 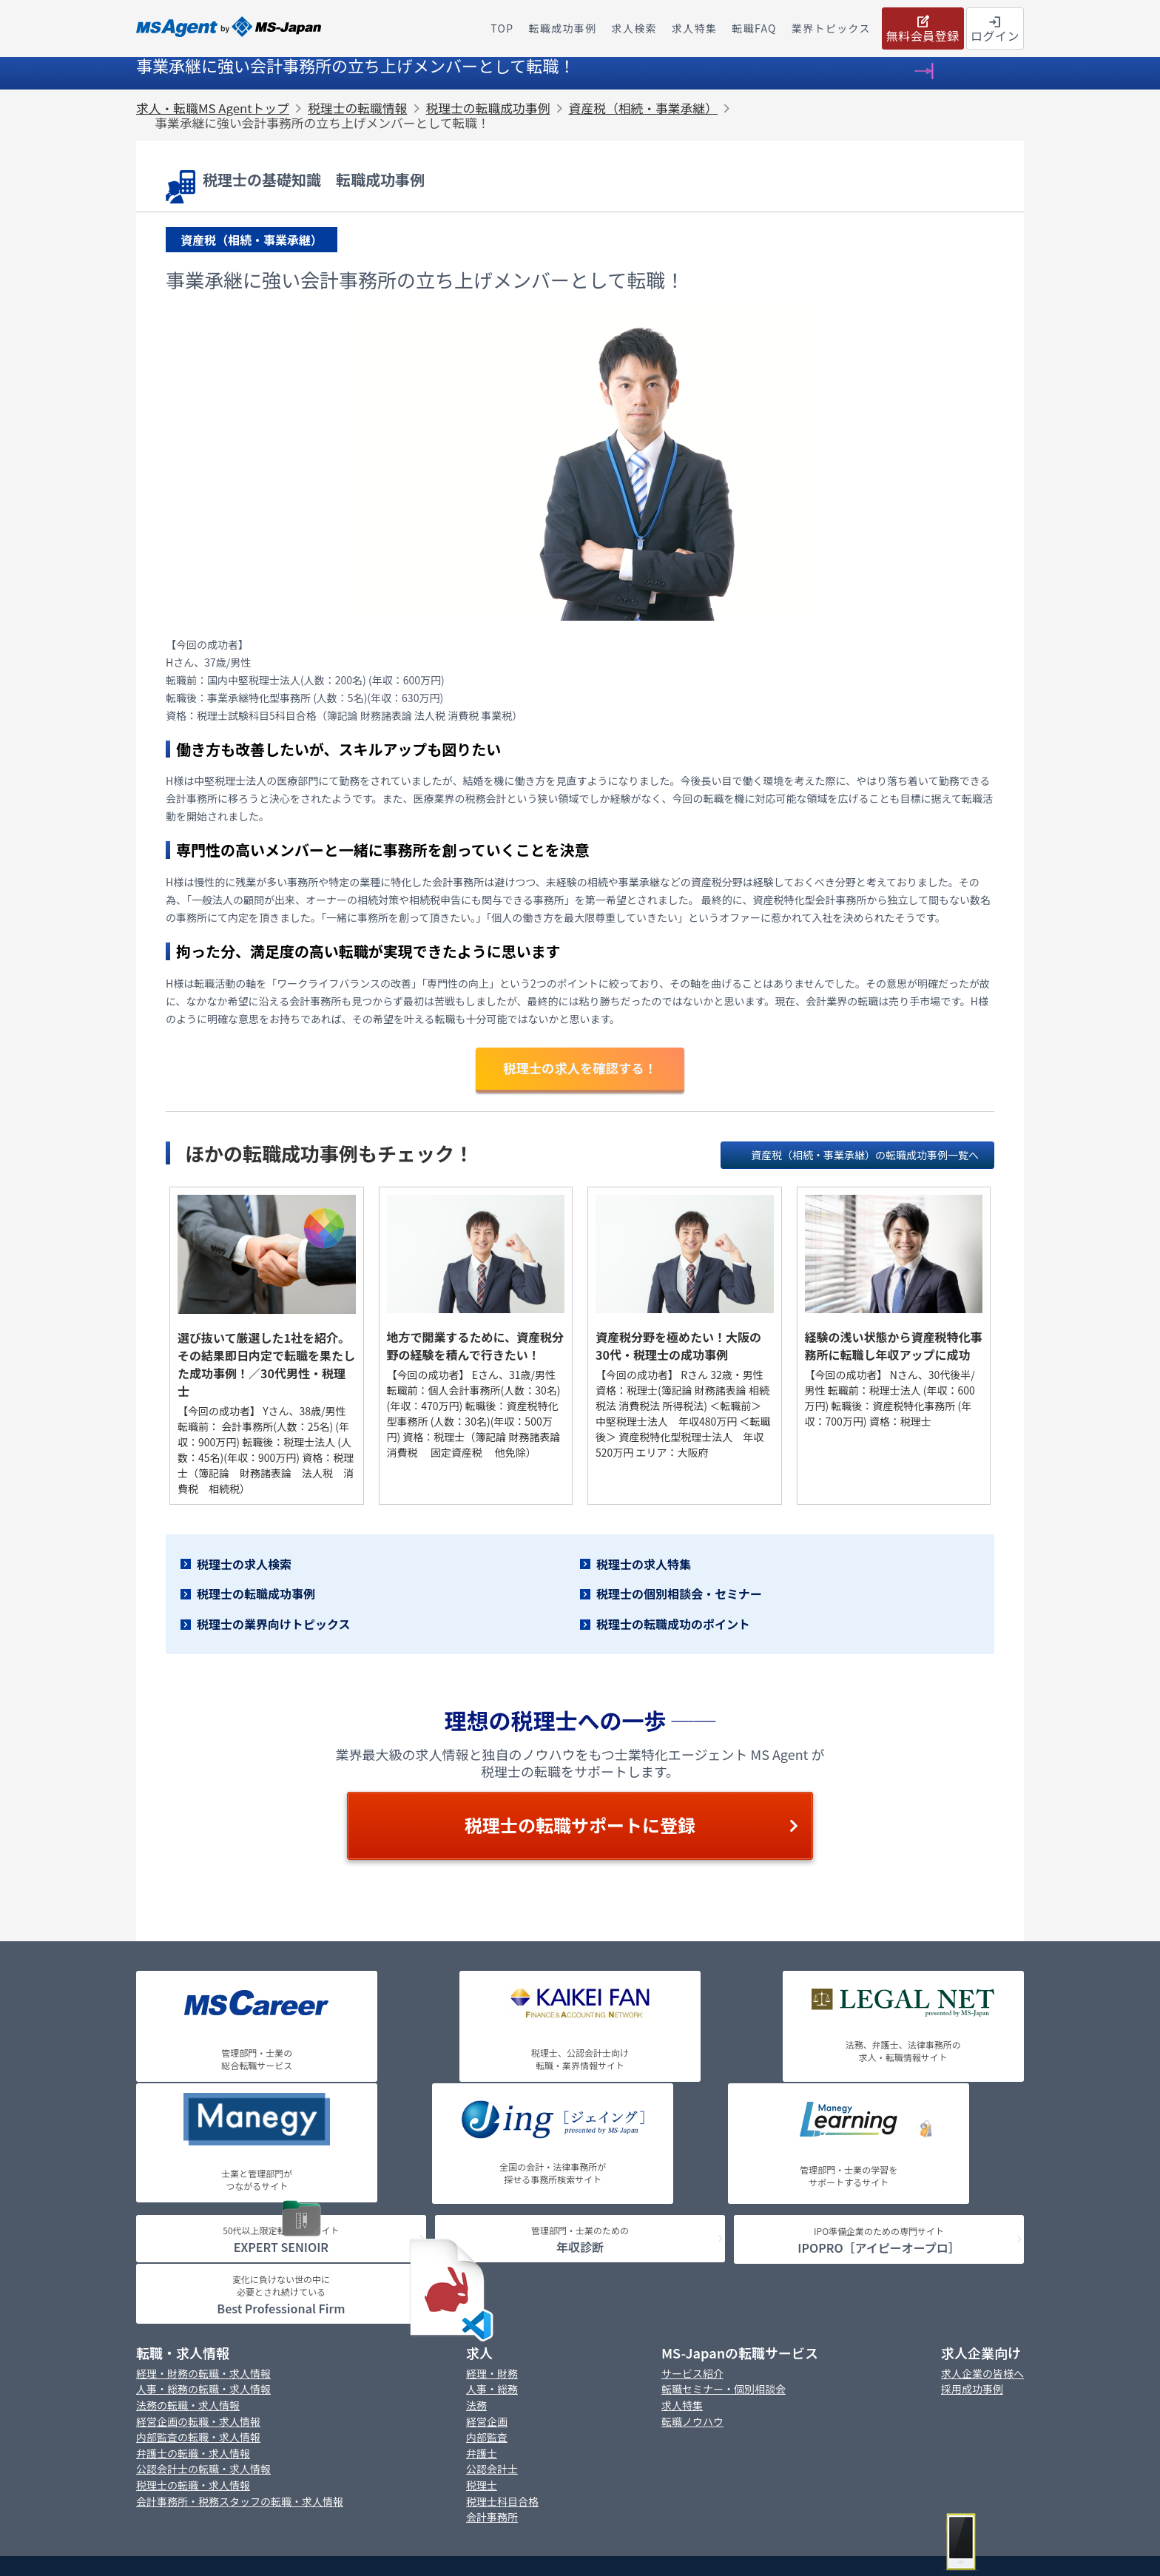 What do you see at coordinates (961, 2542) in the screenshot?
I see `indicates a connected iPod nano device` at bounding box center [961, 2542].